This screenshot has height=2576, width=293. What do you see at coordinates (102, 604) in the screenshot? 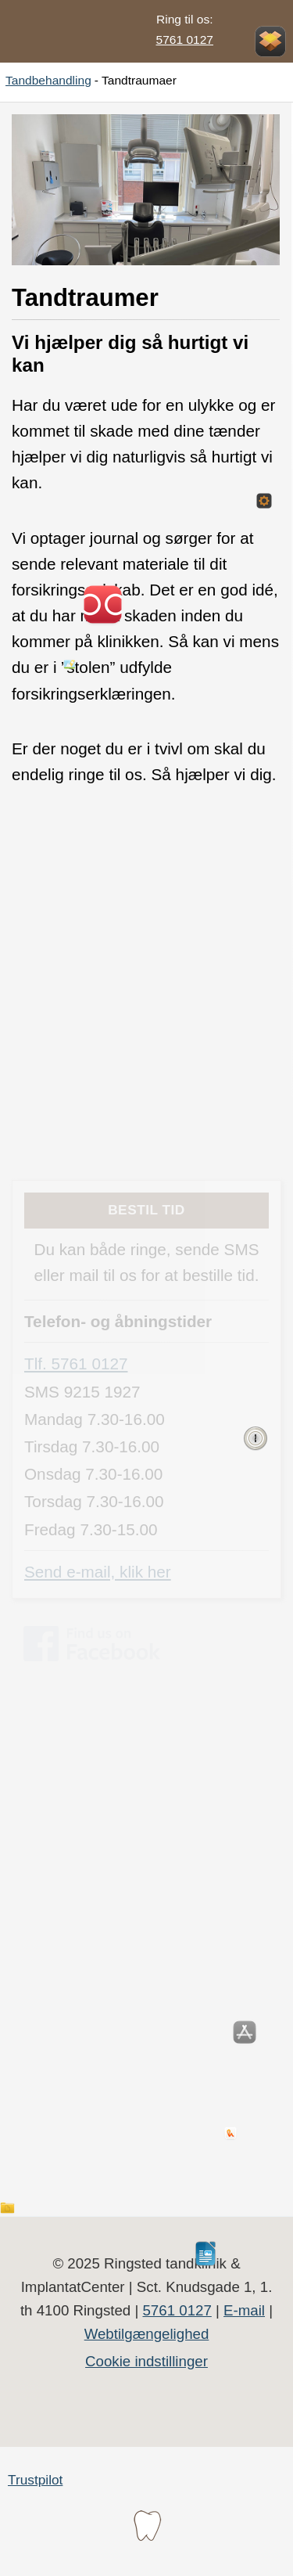
I see `open Double Commander file manager` at bounding box center [102, 604].